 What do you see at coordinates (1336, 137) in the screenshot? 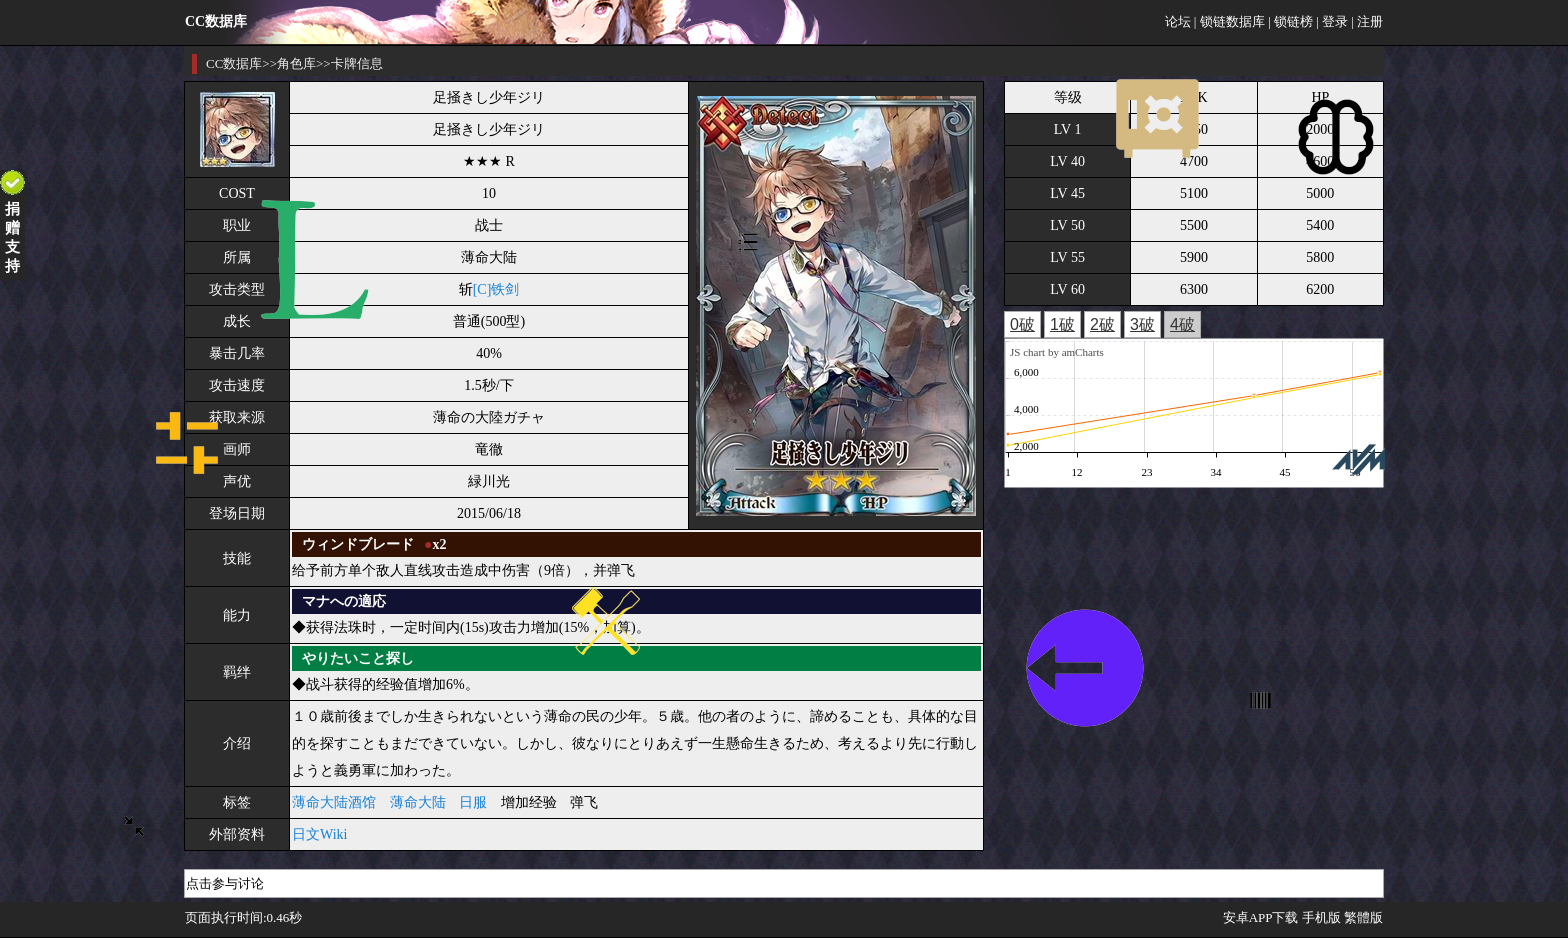
I see `access AI or machine learning features` at bounding box center [1336, 137].